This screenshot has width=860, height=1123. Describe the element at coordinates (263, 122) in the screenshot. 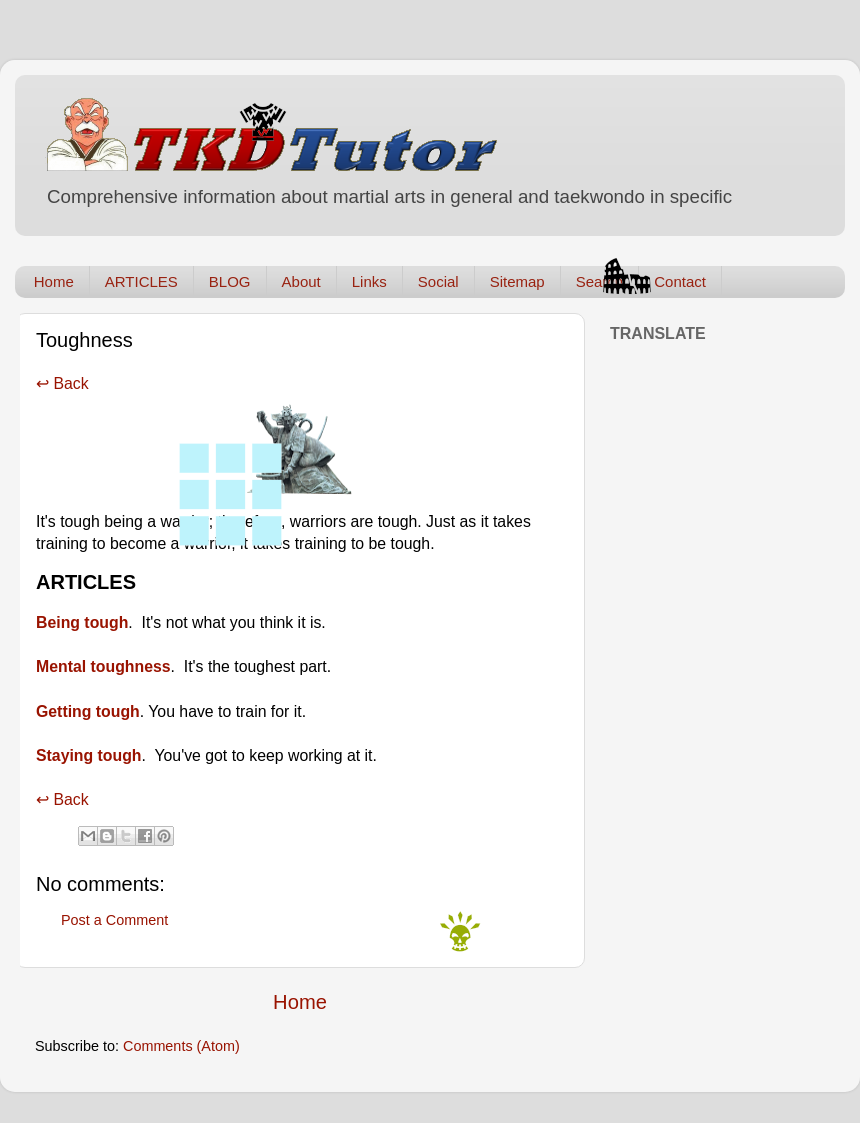

I see `equip scale mail armor` at that location.